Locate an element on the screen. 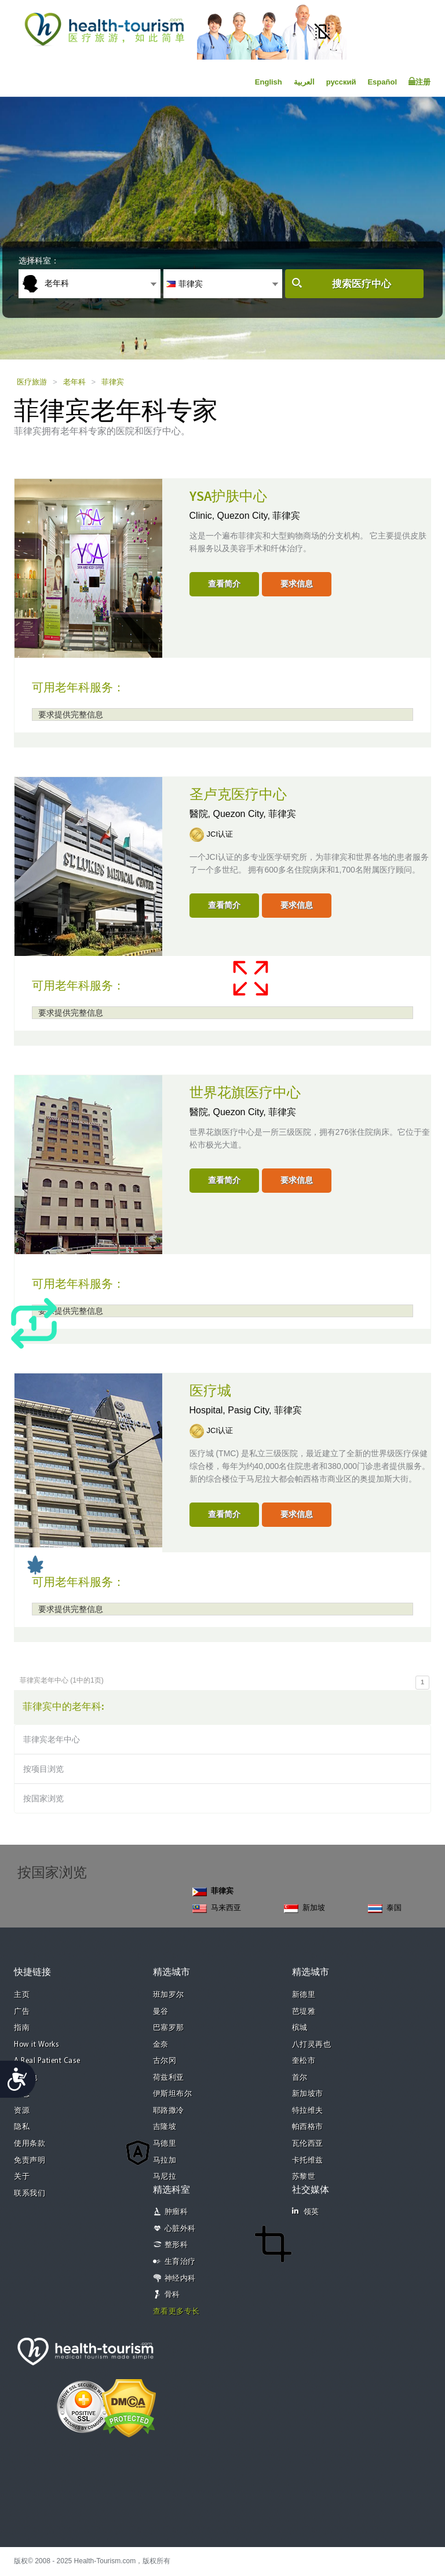  expand to fullscreen mode is located at coordinates (250, 978).